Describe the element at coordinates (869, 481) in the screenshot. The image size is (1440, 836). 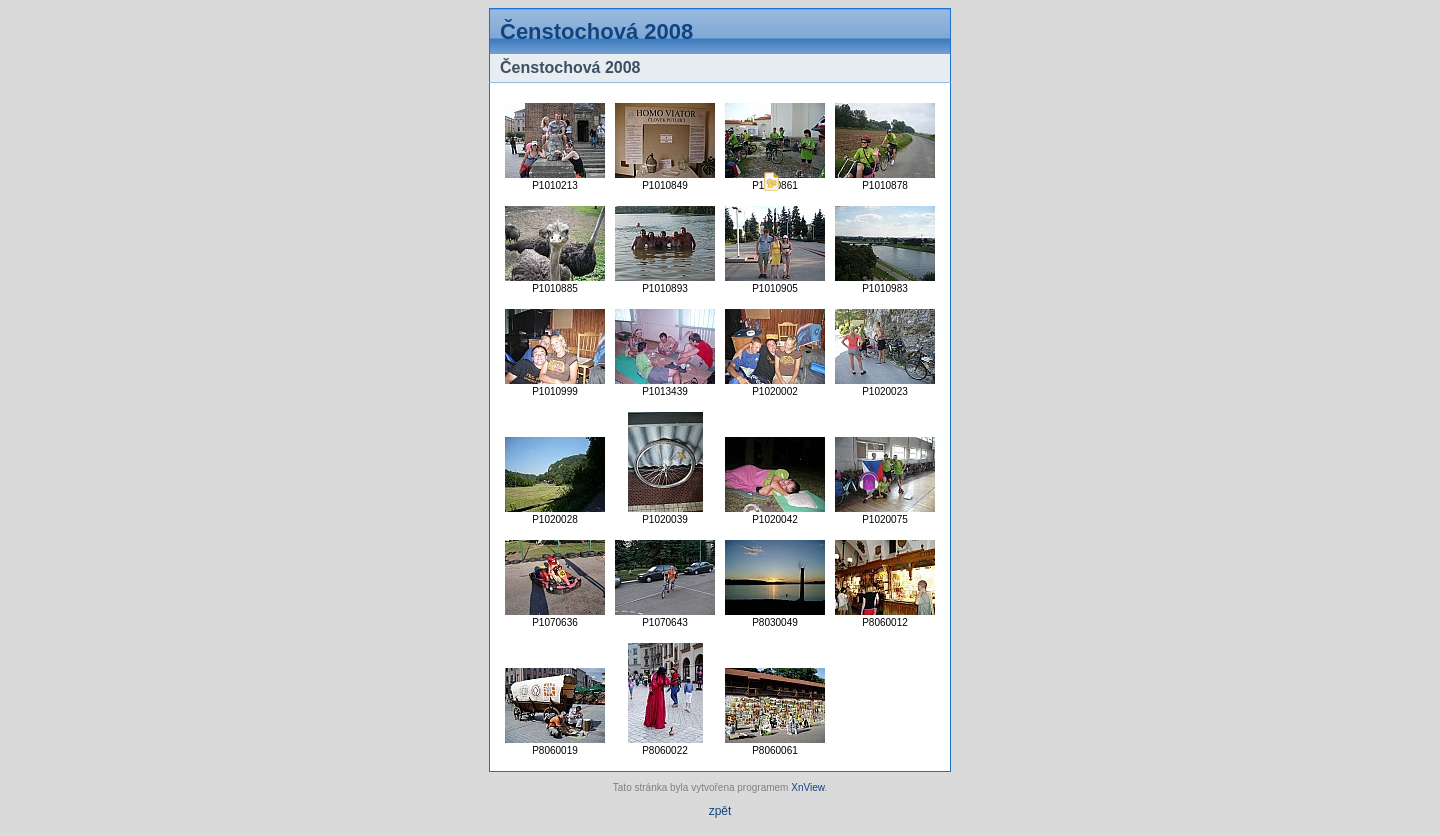
I see `audio output device connected` at that location.